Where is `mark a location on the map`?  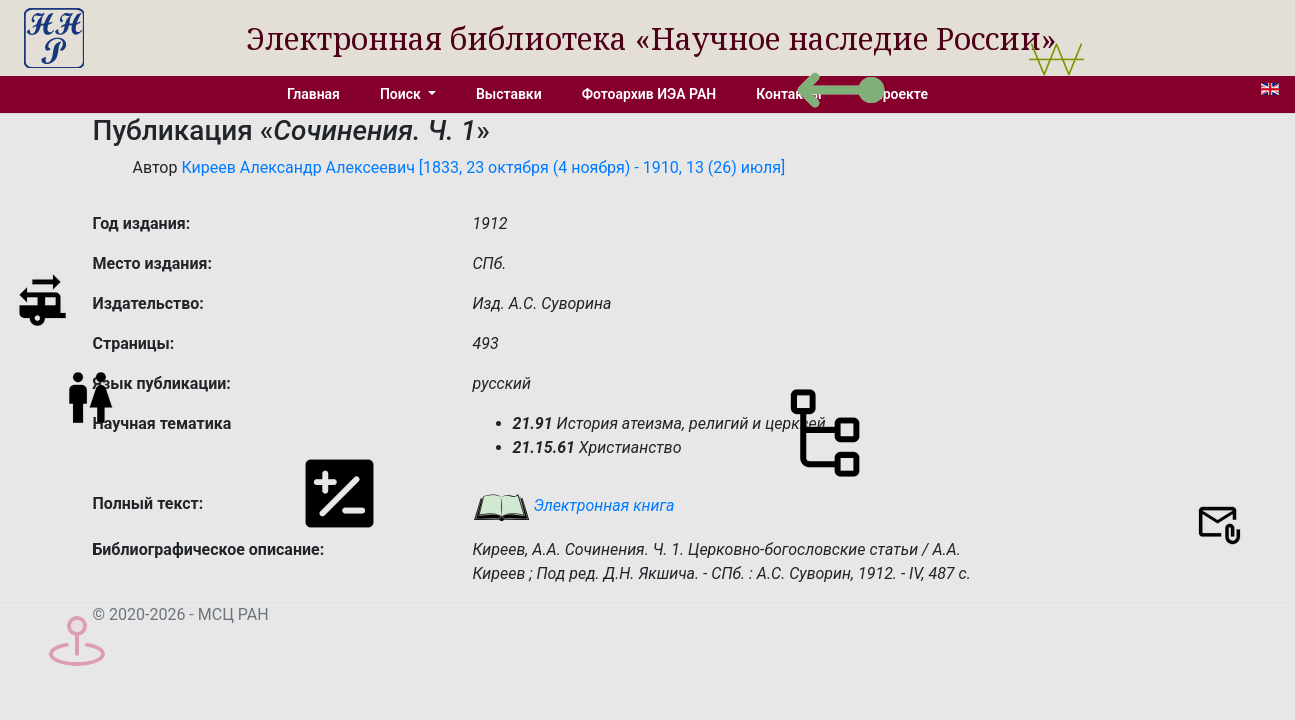 mark a location on the map is located at coordinates (77, 642).